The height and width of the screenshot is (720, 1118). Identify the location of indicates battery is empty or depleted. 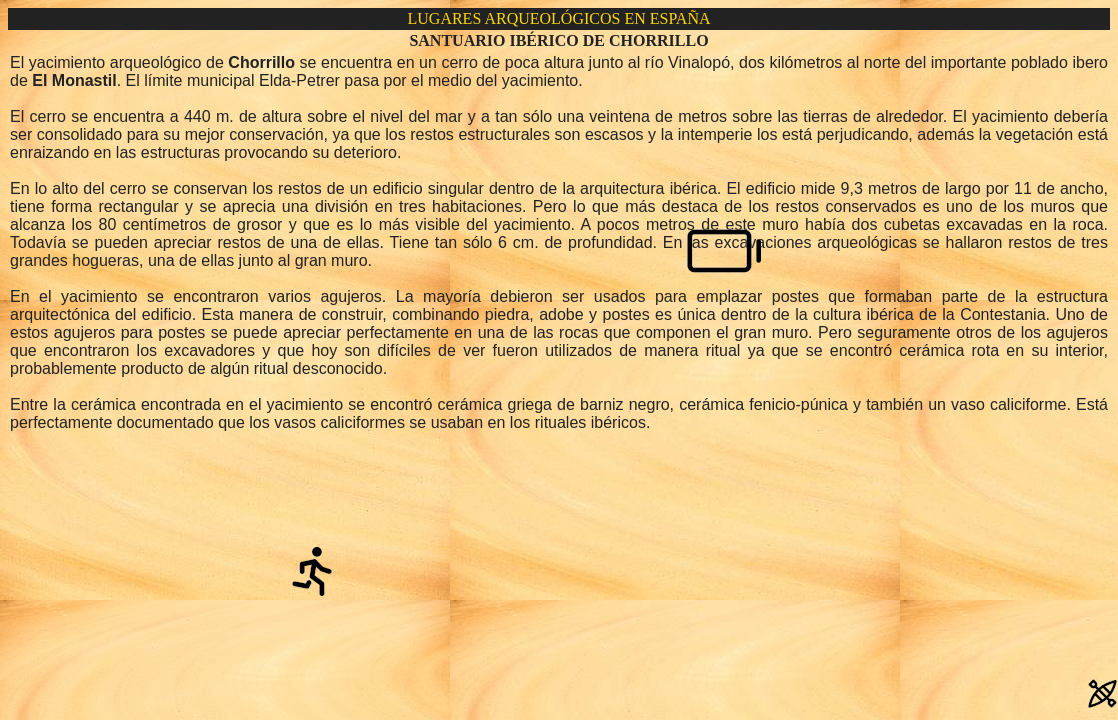
(723, 251).